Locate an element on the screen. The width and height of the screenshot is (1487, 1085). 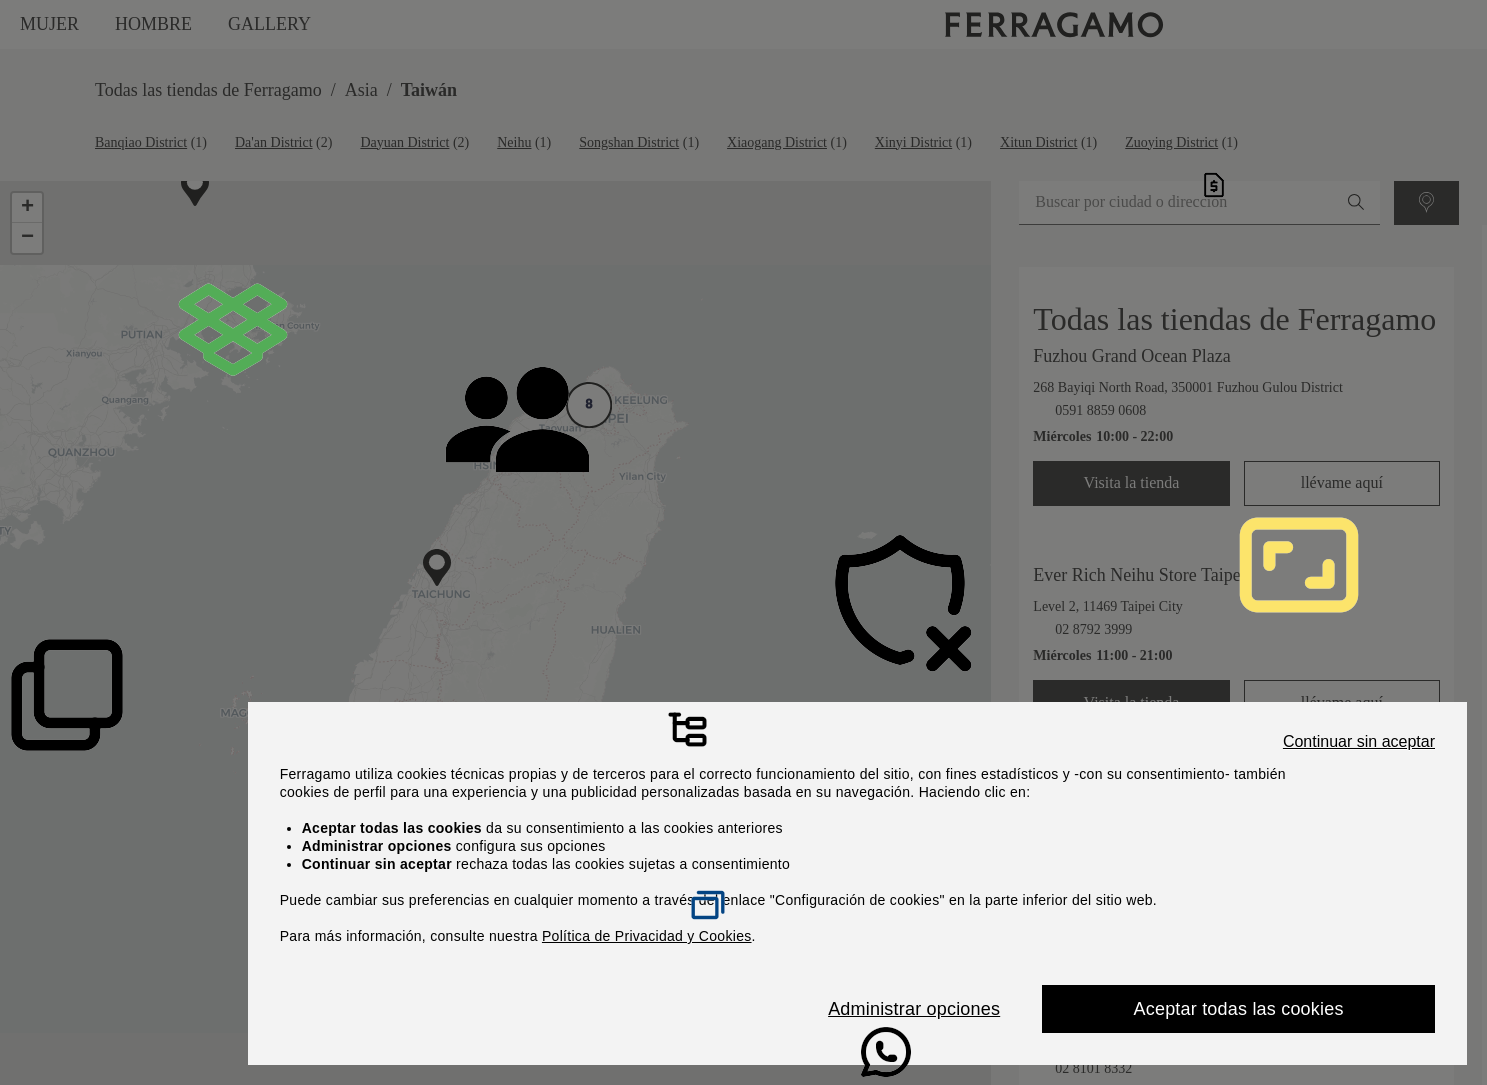
open WhatsApp messaging app is located at coordinates (886, 1052).